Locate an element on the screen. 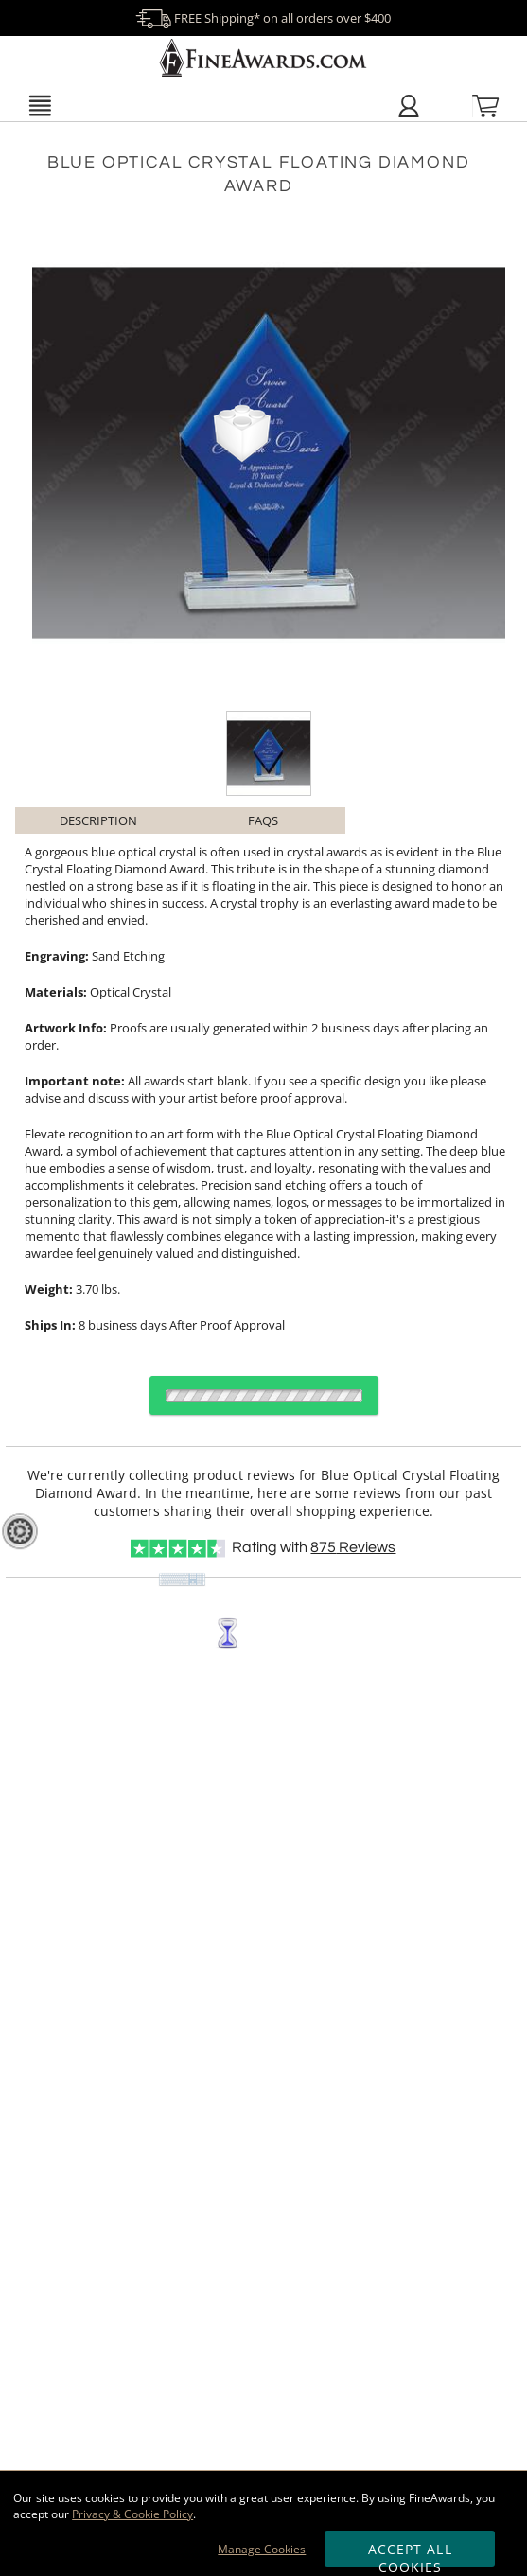  open settings or configuration options is located at coordinates (20, 1531).